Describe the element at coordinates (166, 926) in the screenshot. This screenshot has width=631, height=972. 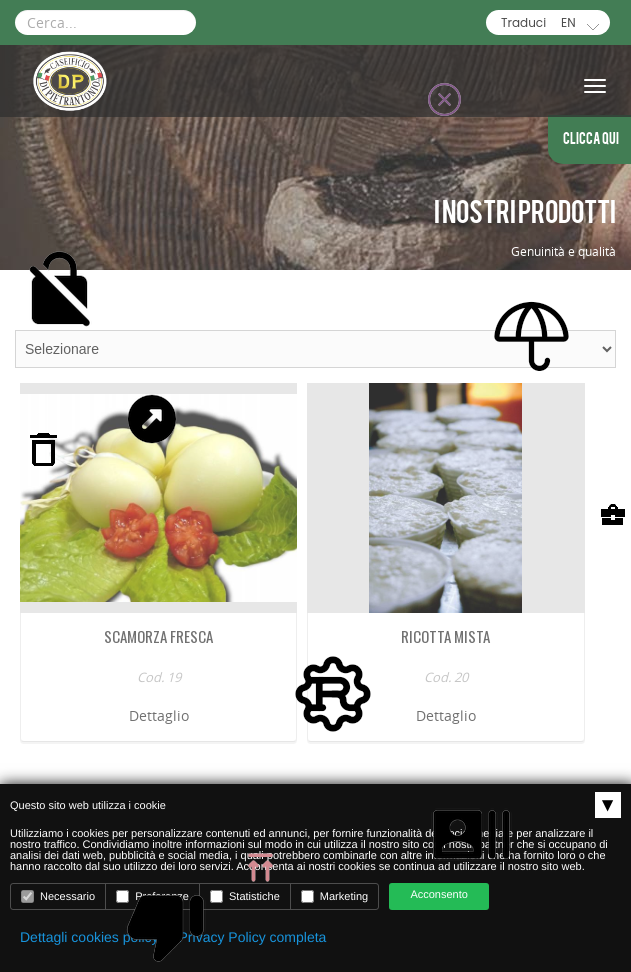
I see `dislike or downvote content` at that location.